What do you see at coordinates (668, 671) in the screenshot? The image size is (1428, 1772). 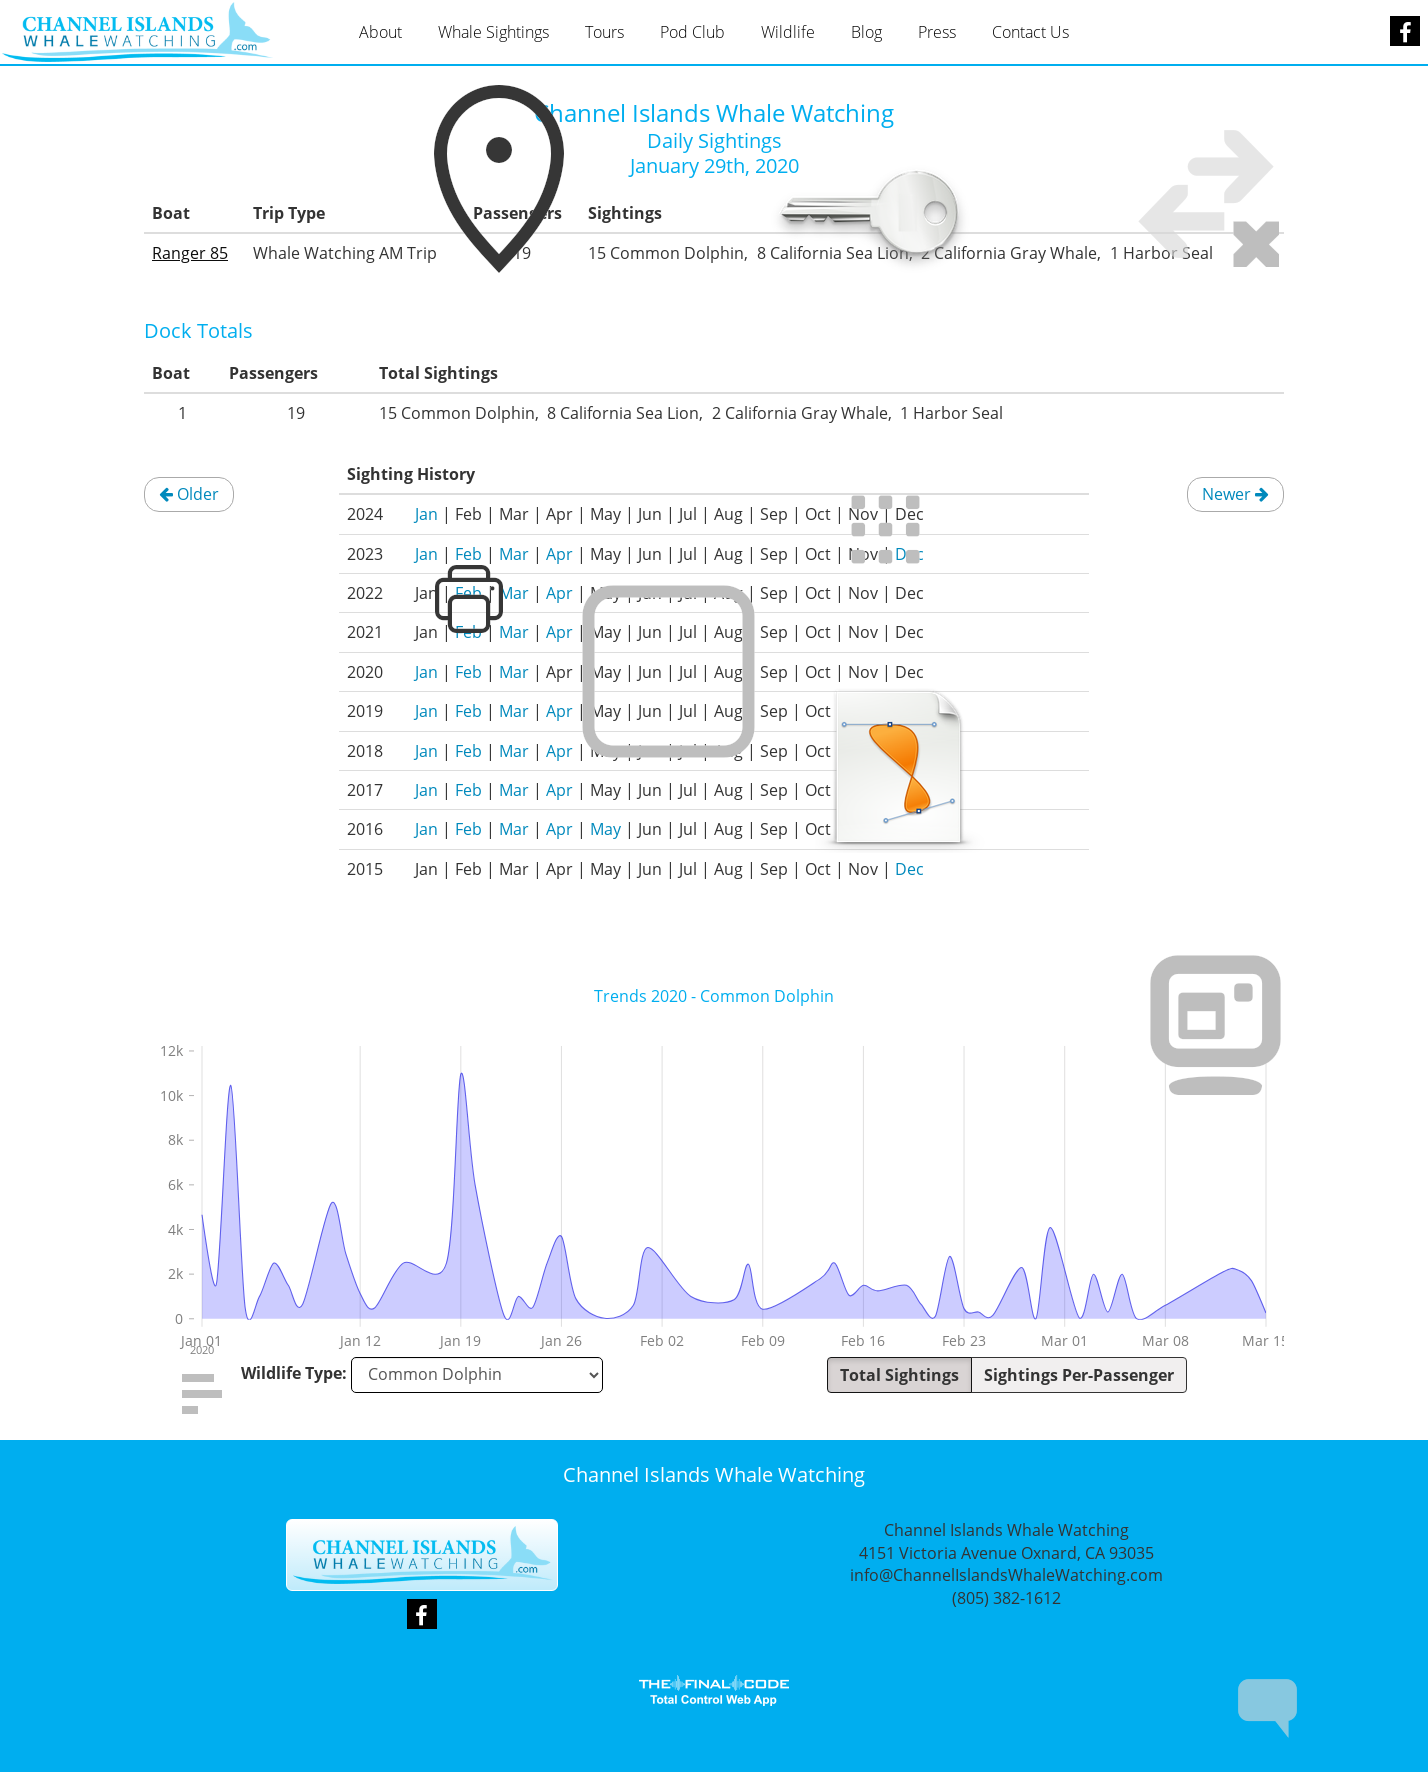 I see `unchecked checkbox state` at bounding box center [668, 671].